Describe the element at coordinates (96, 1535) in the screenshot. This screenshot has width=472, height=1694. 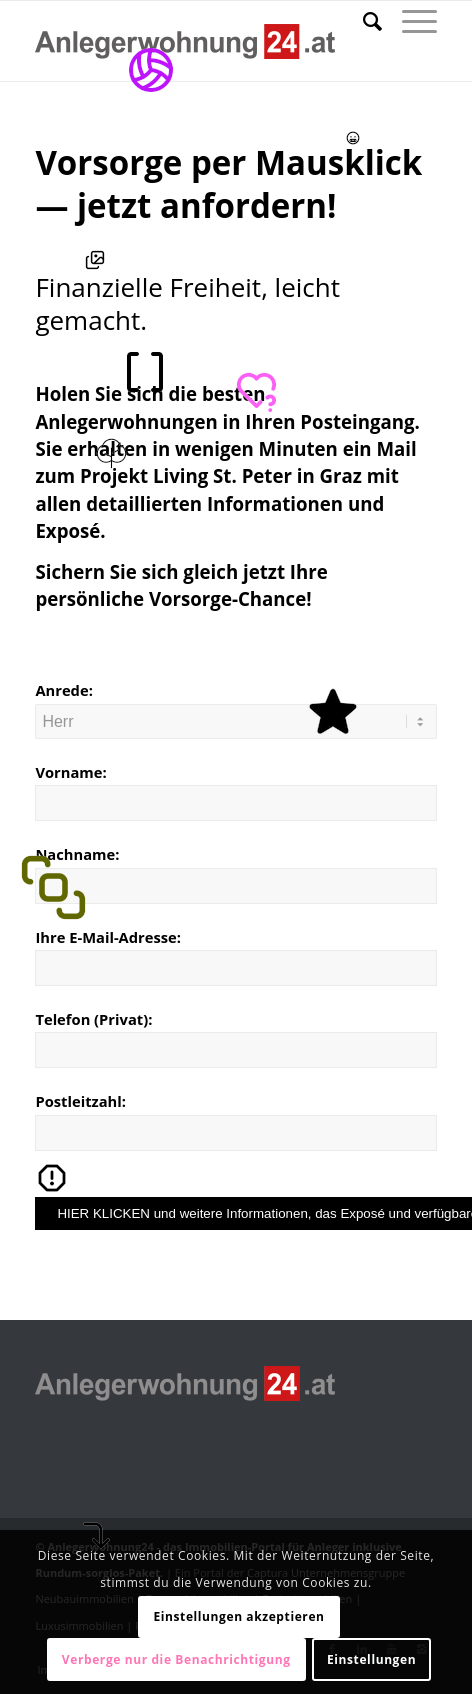
I see `navigate right then down` at that location.